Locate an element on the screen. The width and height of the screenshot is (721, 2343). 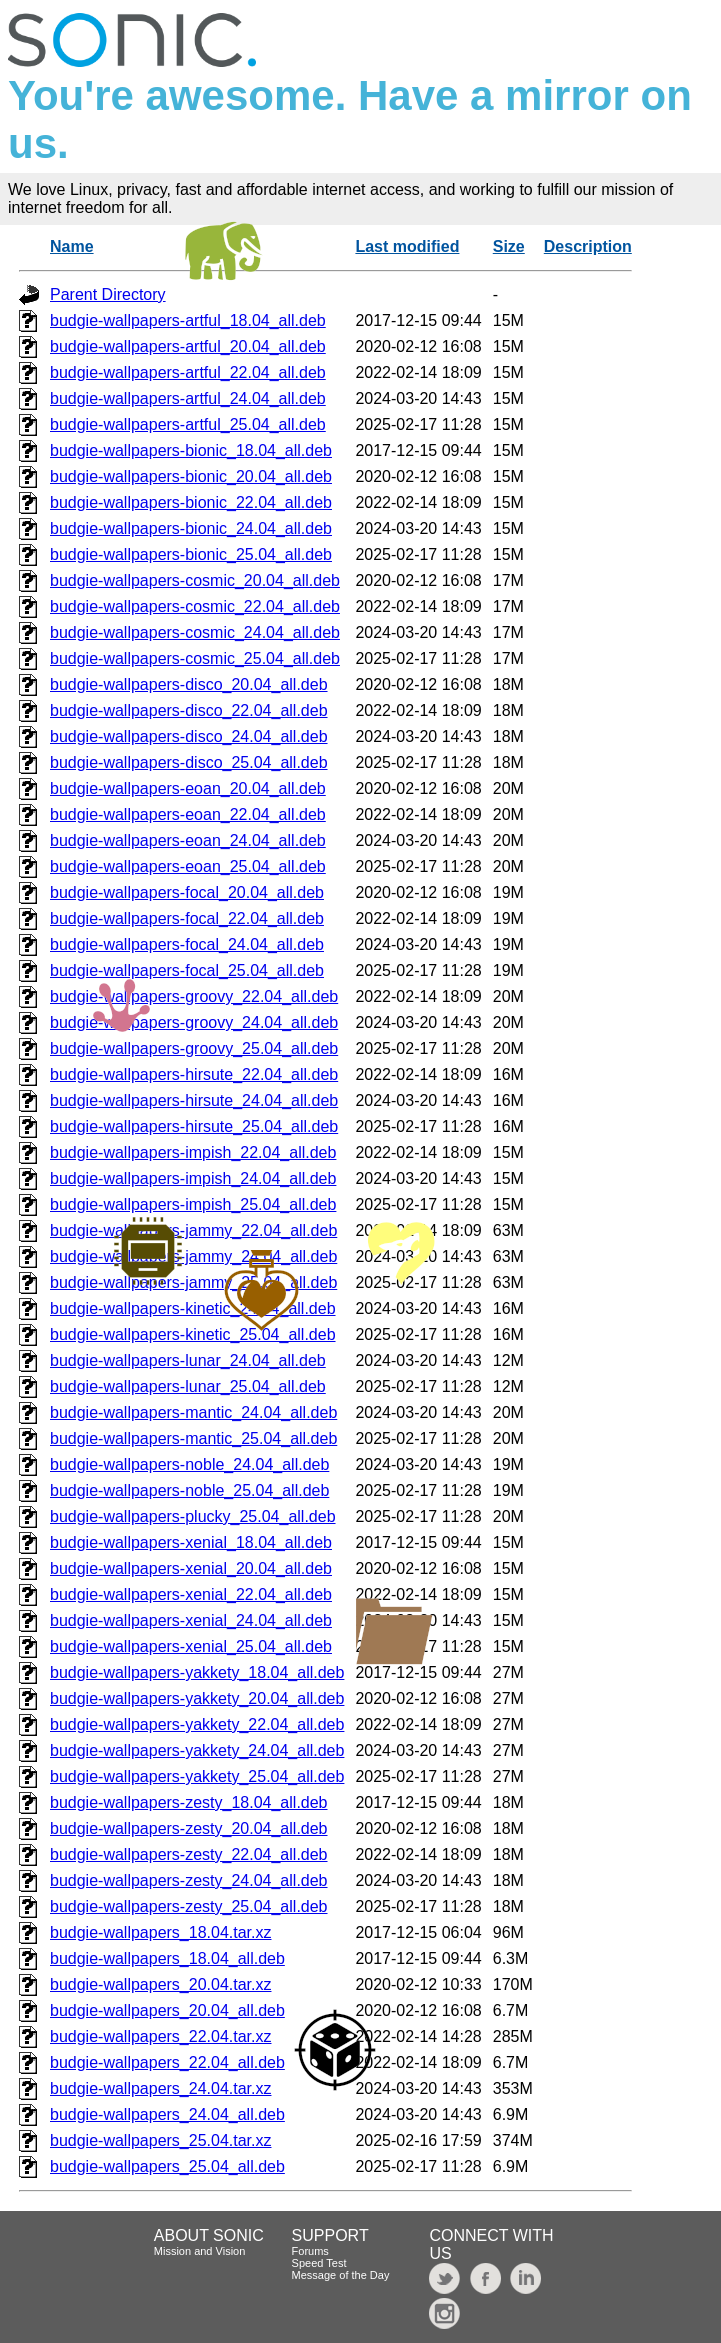
amphibian or frog-related game element is located at coordinates (121, 1005).